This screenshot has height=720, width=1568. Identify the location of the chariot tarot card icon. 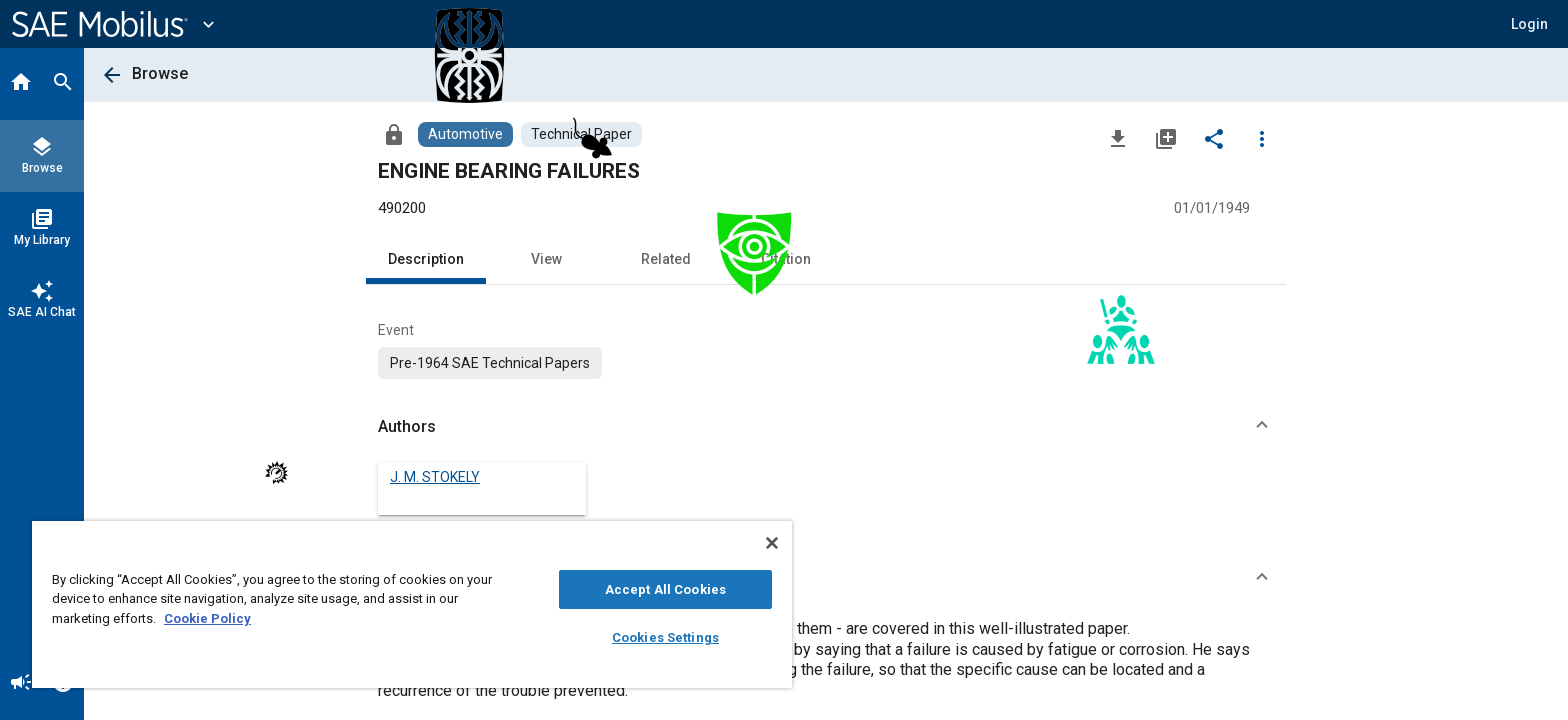
(1121, 329).